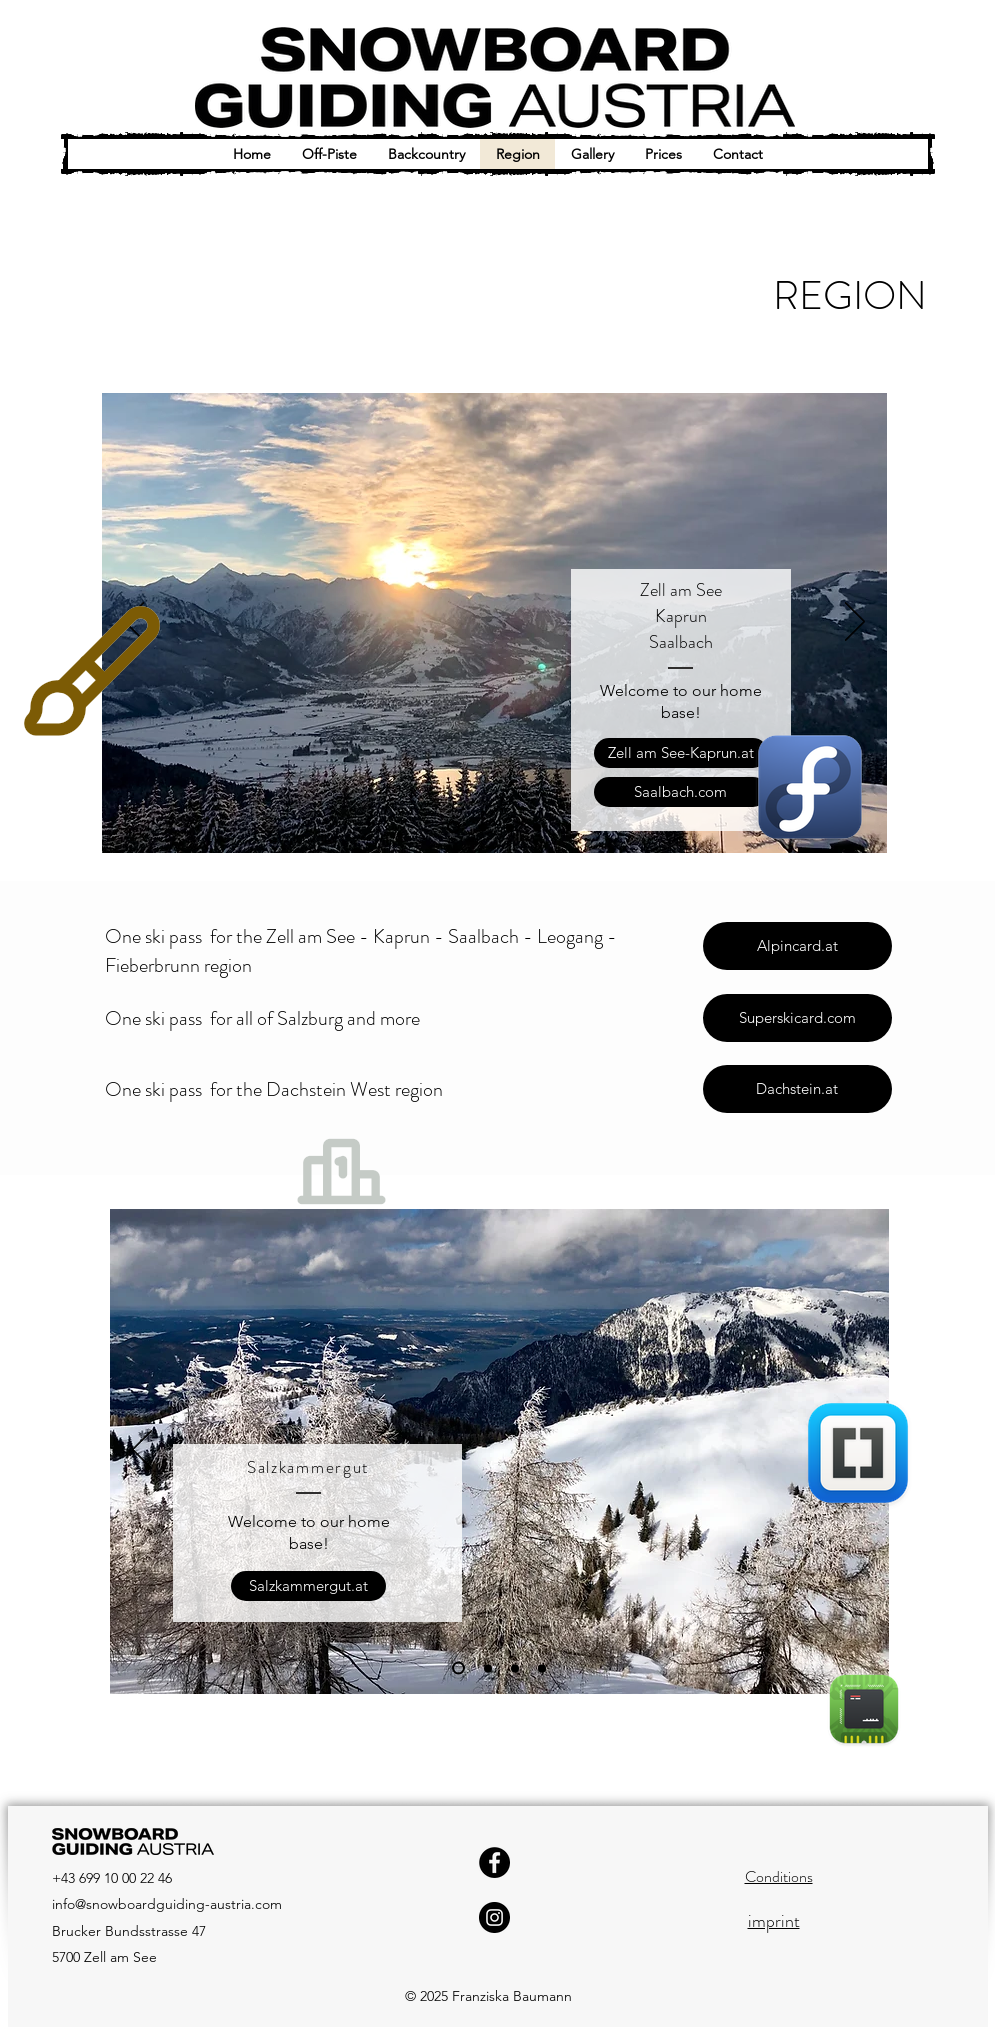  What do you see at coordinates (92, 674) in the screenshot?
I see `access drawing or painting tools` at bounding box center [92, 674].